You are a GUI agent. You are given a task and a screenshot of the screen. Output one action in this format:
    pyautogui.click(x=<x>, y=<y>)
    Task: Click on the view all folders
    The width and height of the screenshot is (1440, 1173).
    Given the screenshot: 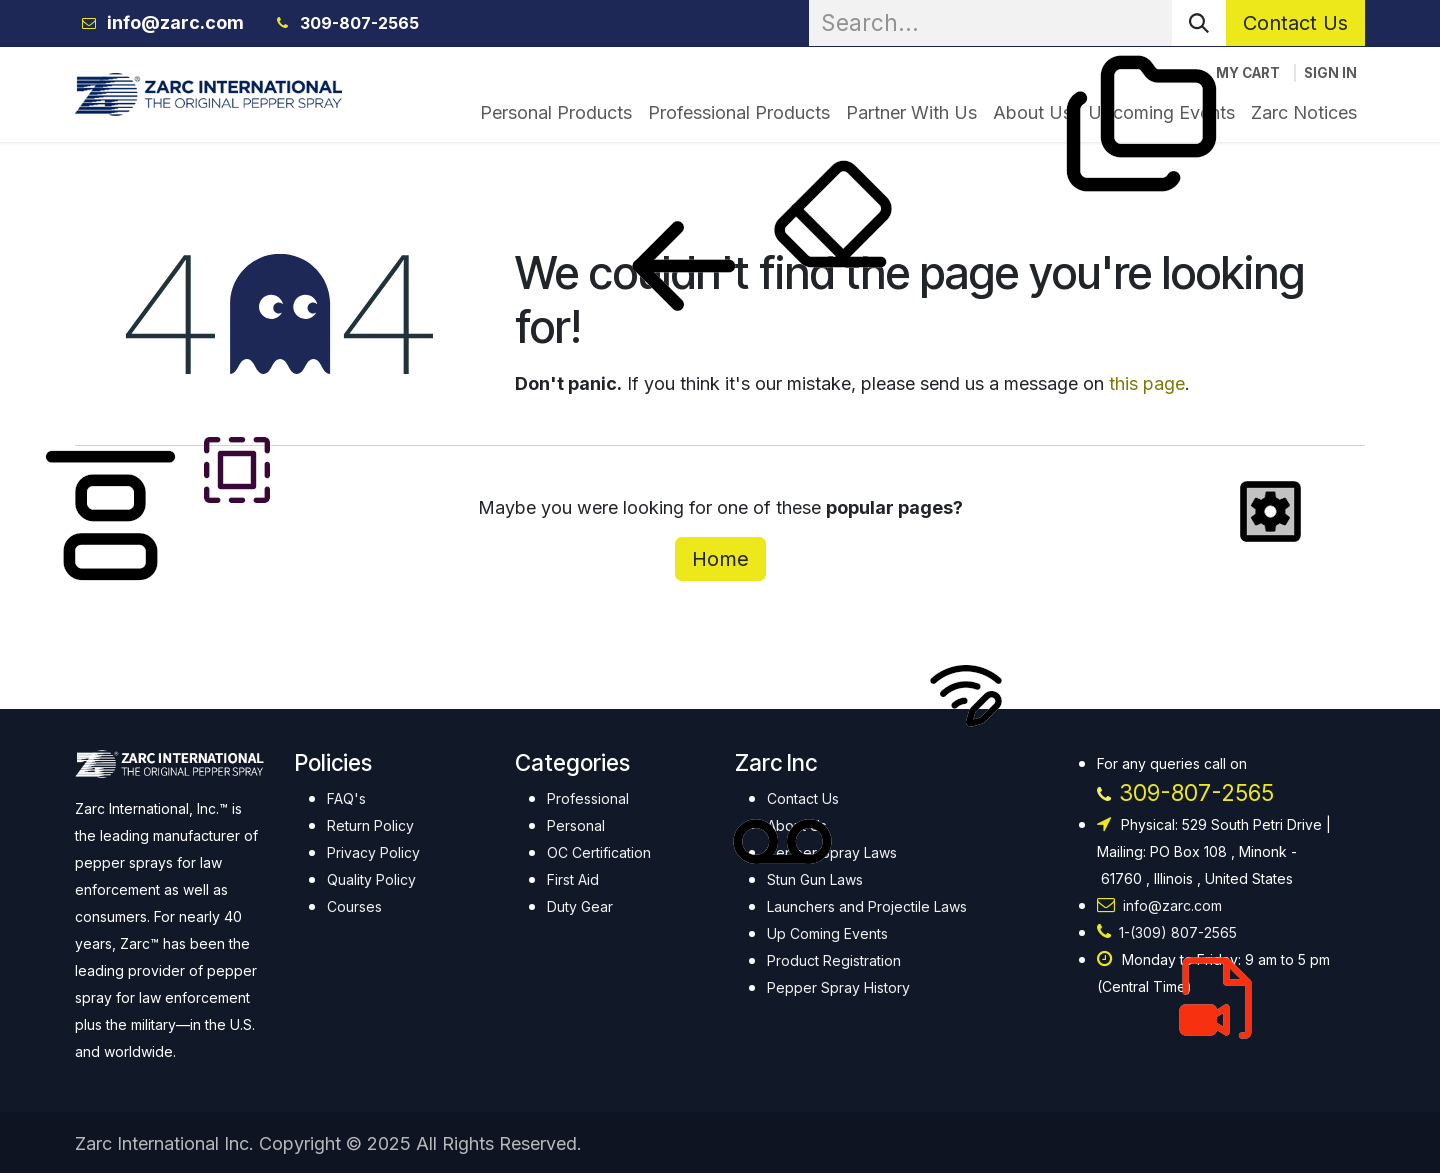 What is the action you would take?
    pyautogui.click(x=1141, y=123)
    